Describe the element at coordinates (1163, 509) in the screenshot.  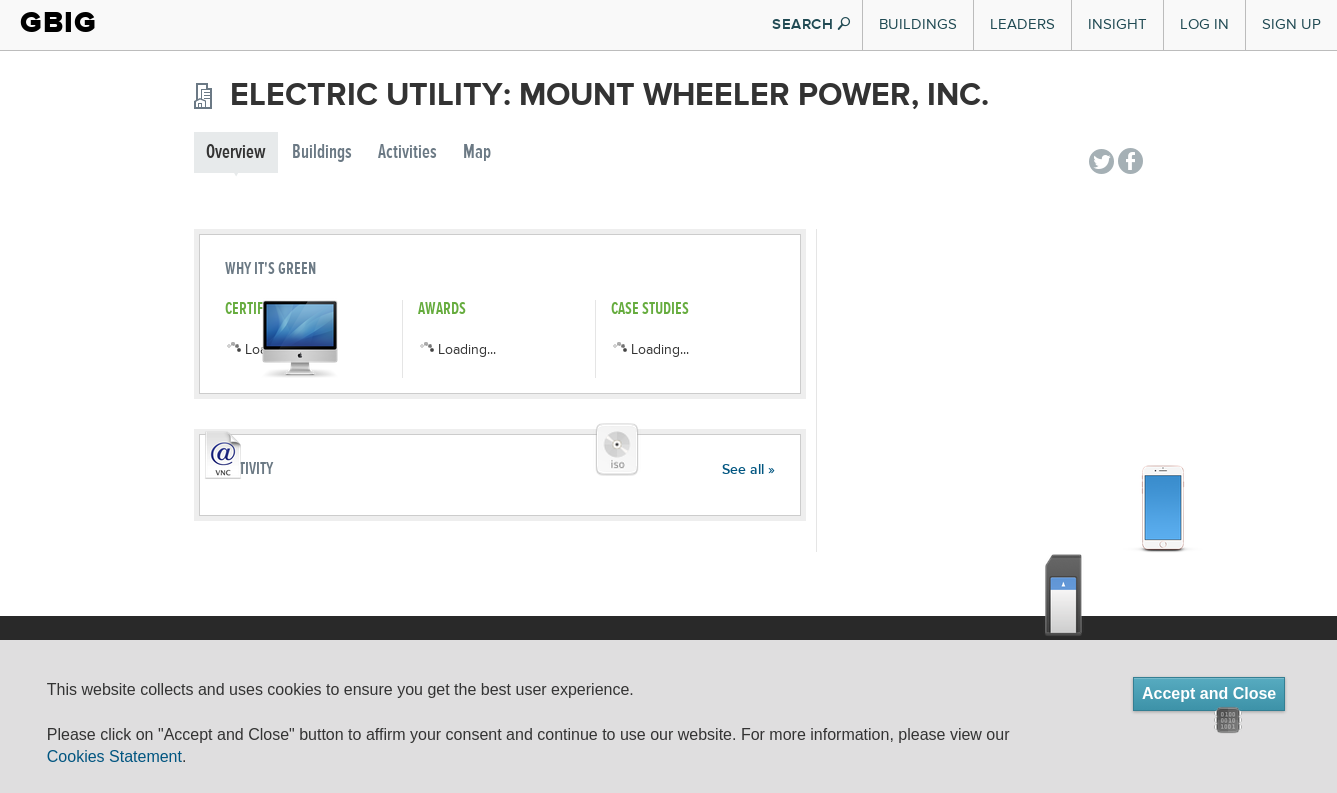
I see `indicates a connected iPhone device` at that location.